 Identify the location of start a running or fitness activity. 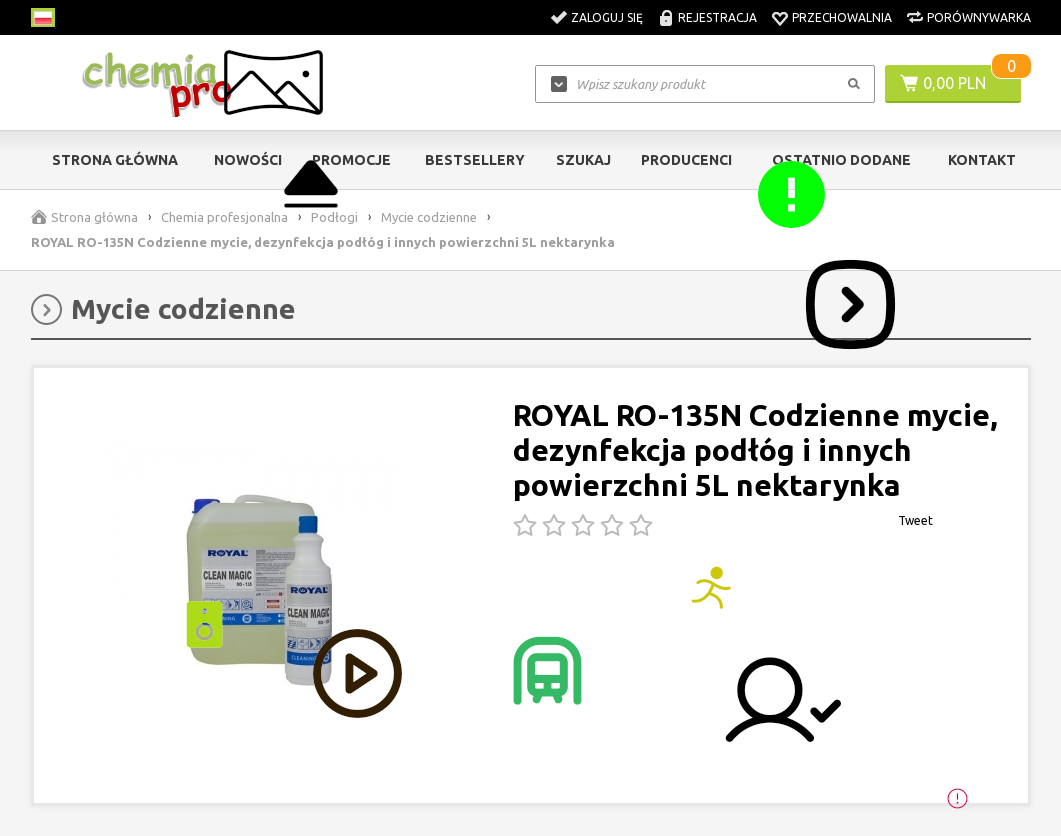
(712, 587).